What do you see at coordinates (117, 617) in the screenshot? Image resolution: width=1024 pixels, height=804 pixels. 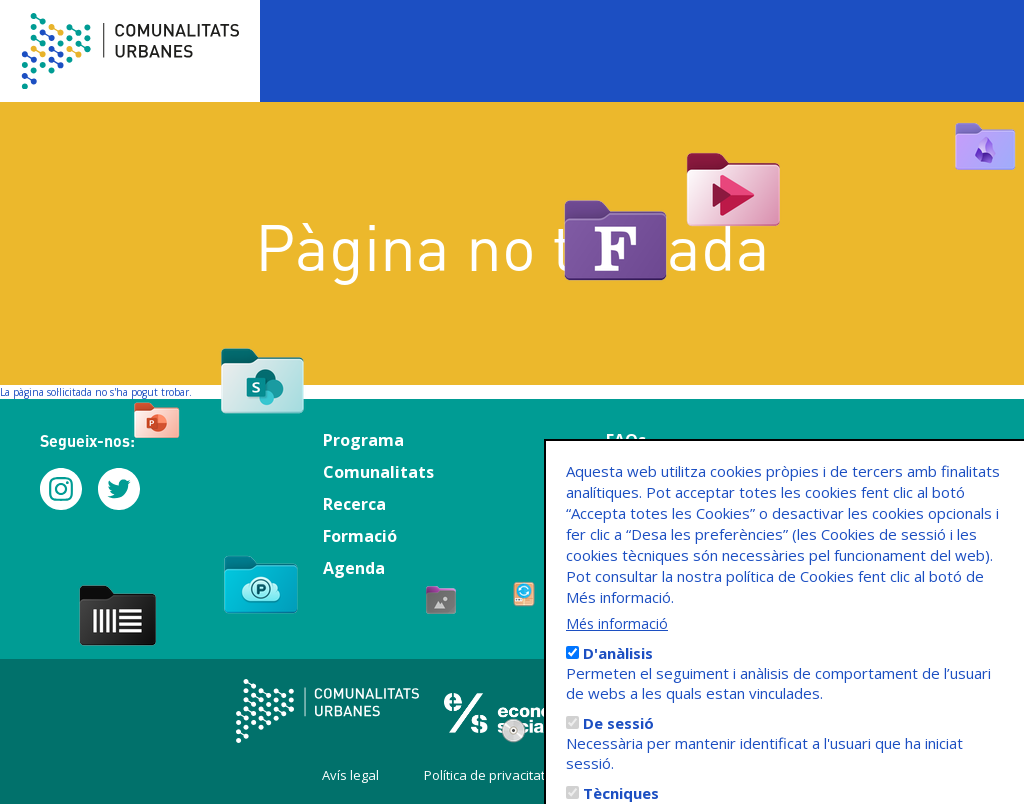 I see `open your Ableton Live projects folder` at bounding box center [117, 617].